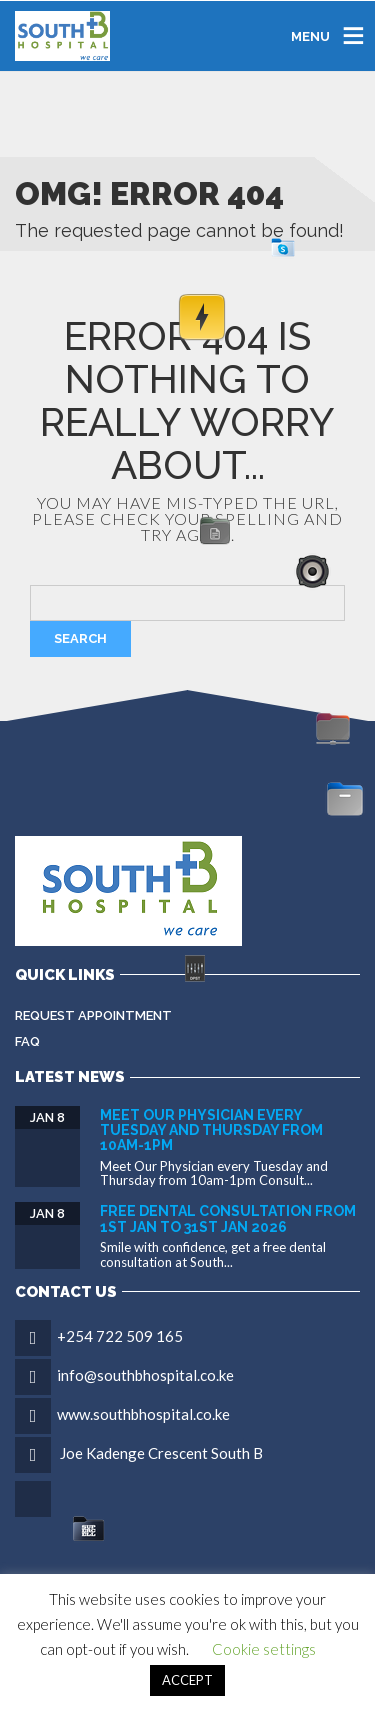 This screenshot has height=1713, width=375. I want to click on adjust speaker or audio output volume, so click(312, 571).